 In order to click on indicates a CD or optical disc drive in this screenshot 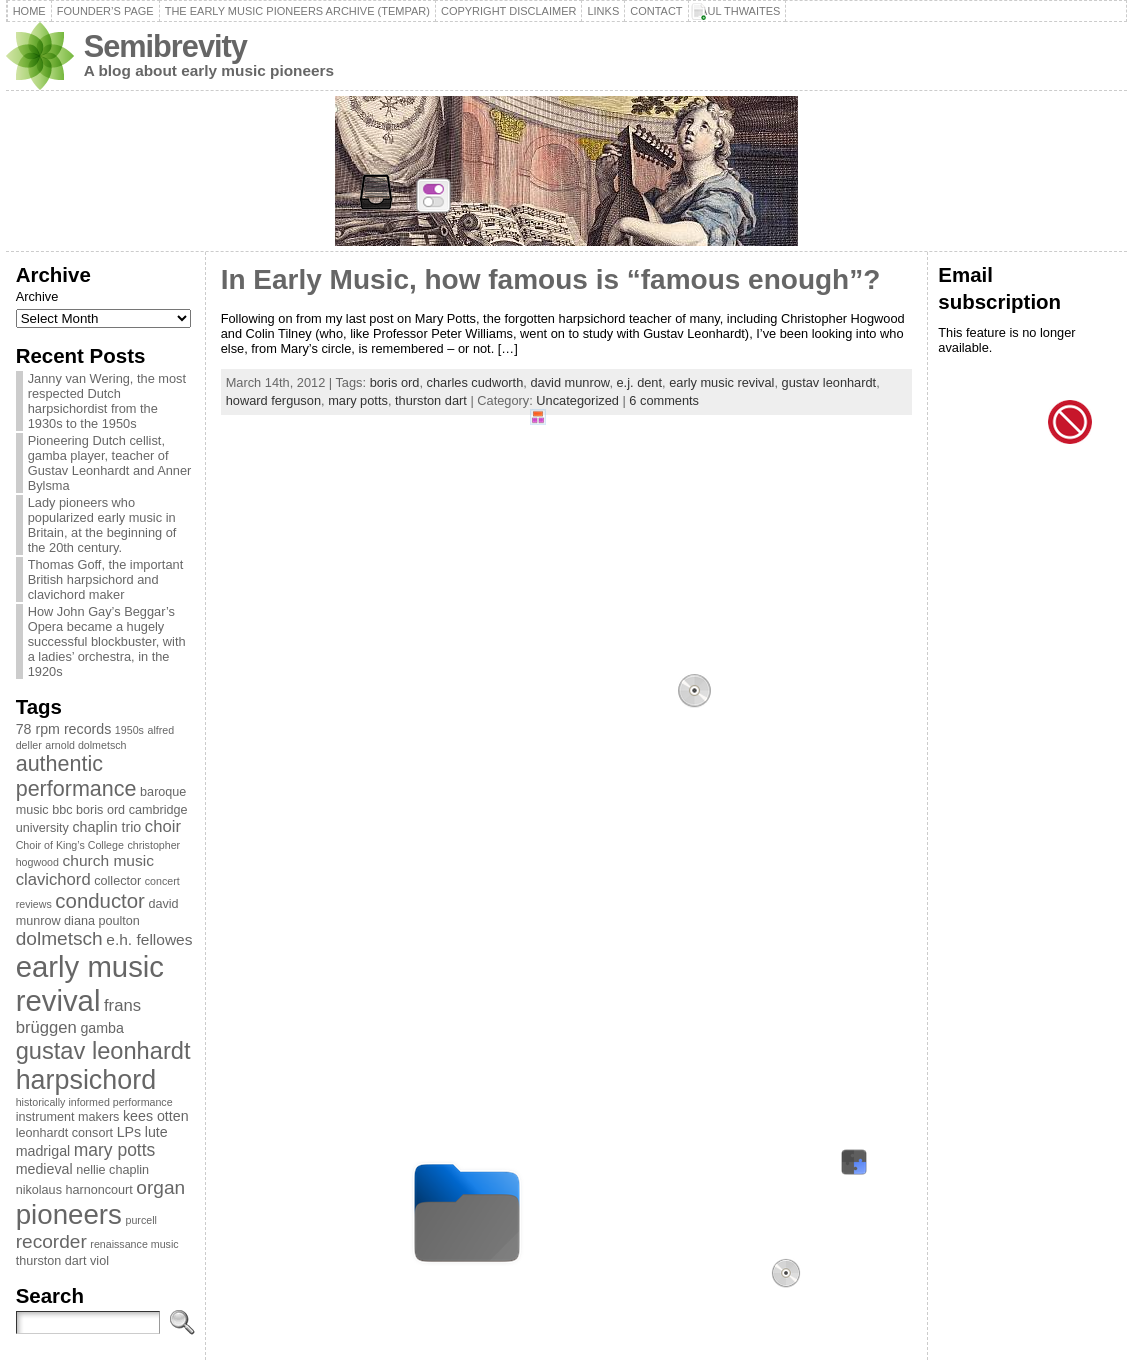, I will do `click(786, 1273)`.